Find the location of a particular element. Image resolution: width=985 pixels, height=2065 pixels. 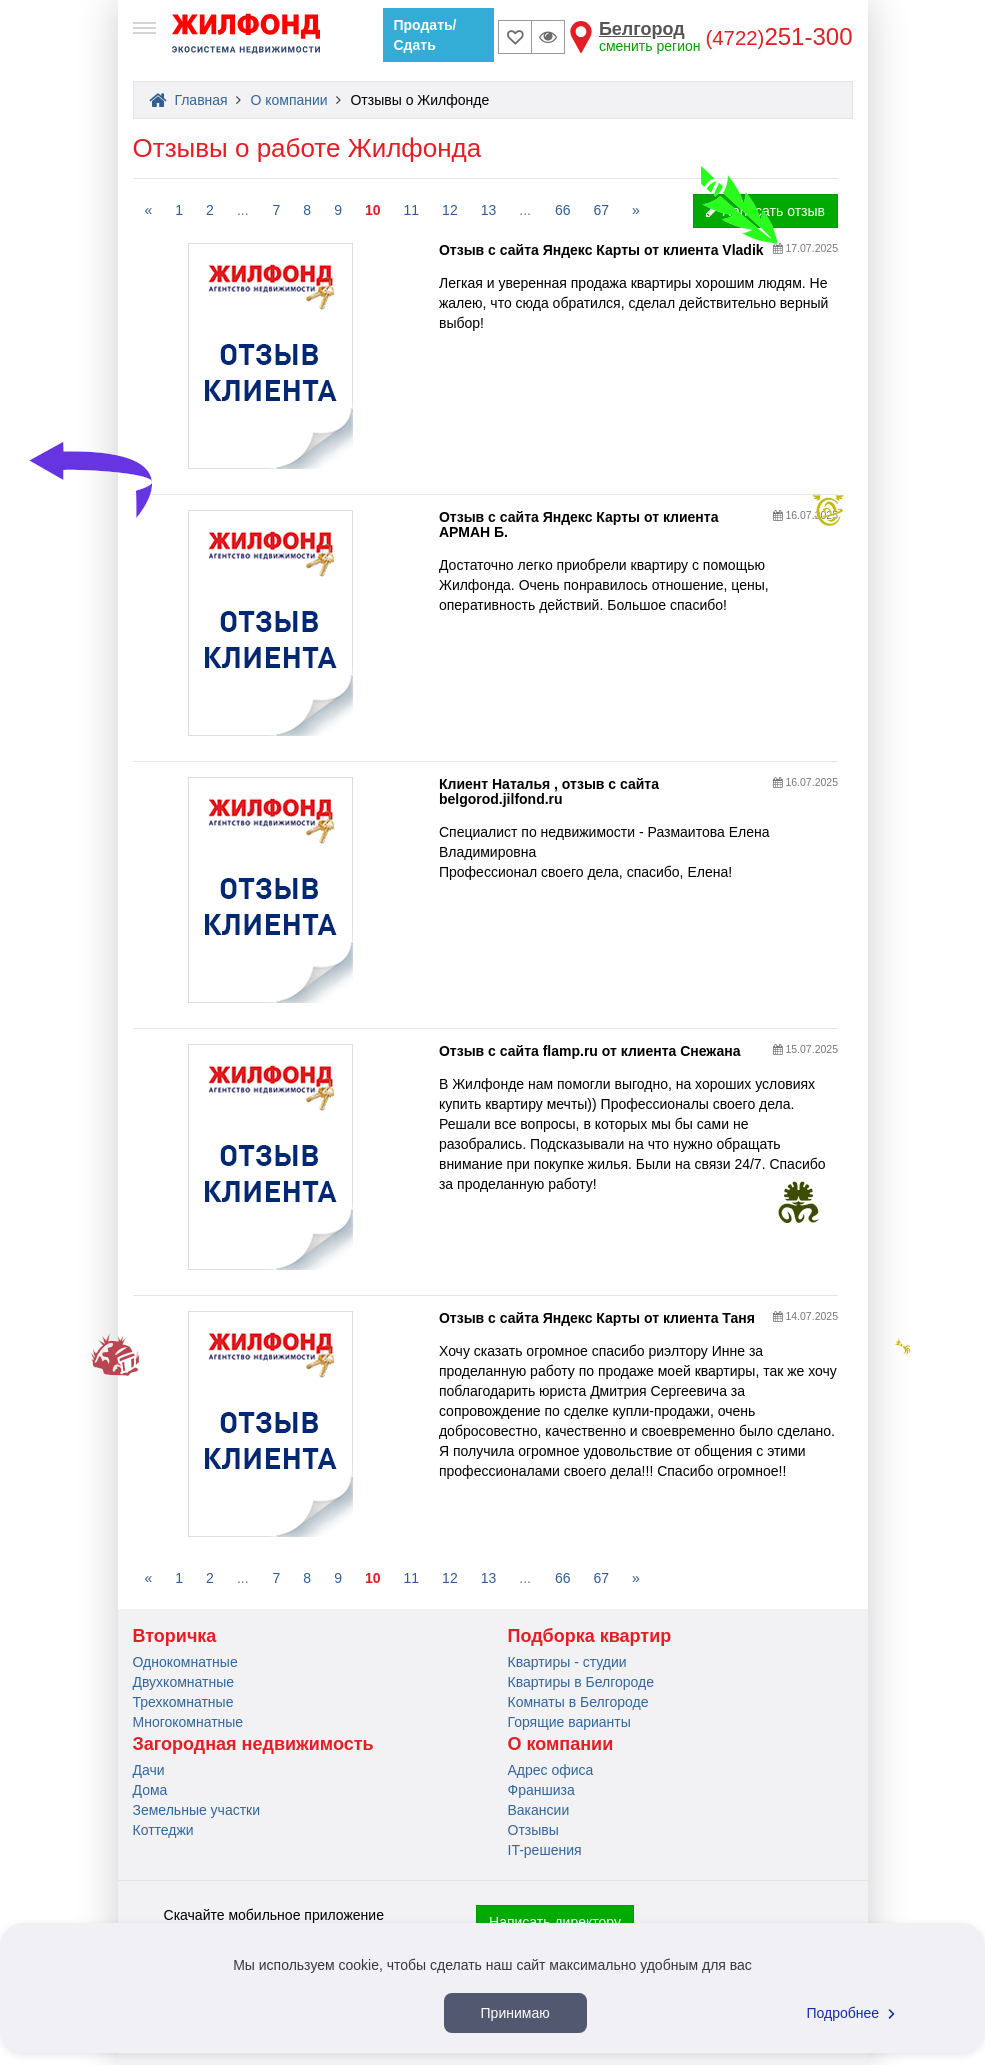

select an ophanim character or creature type is located at coordinates (828, 510).